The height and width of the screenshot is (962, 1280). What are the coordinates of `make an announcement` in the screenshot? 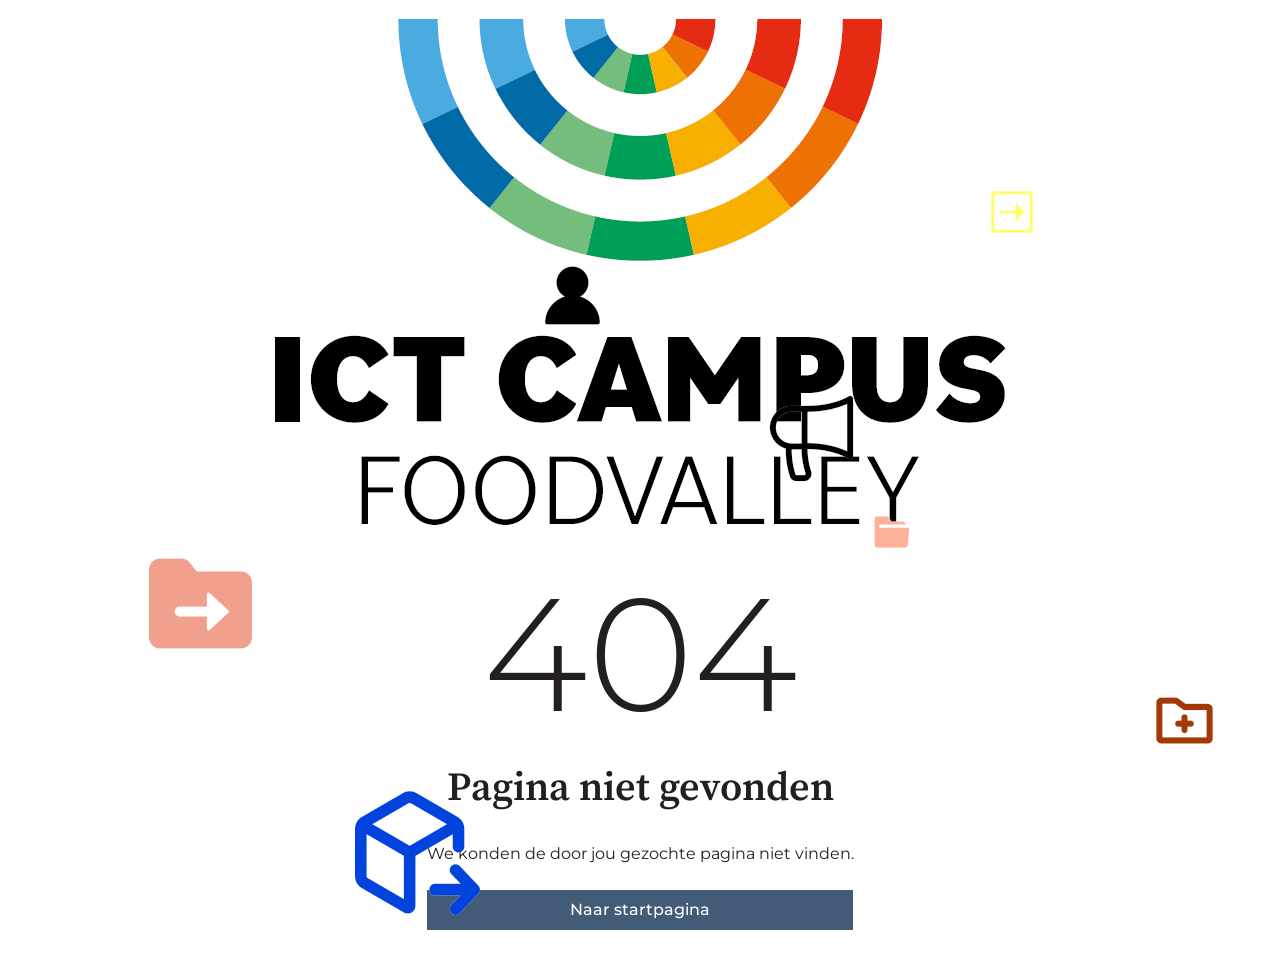 It's located at (813, 439).